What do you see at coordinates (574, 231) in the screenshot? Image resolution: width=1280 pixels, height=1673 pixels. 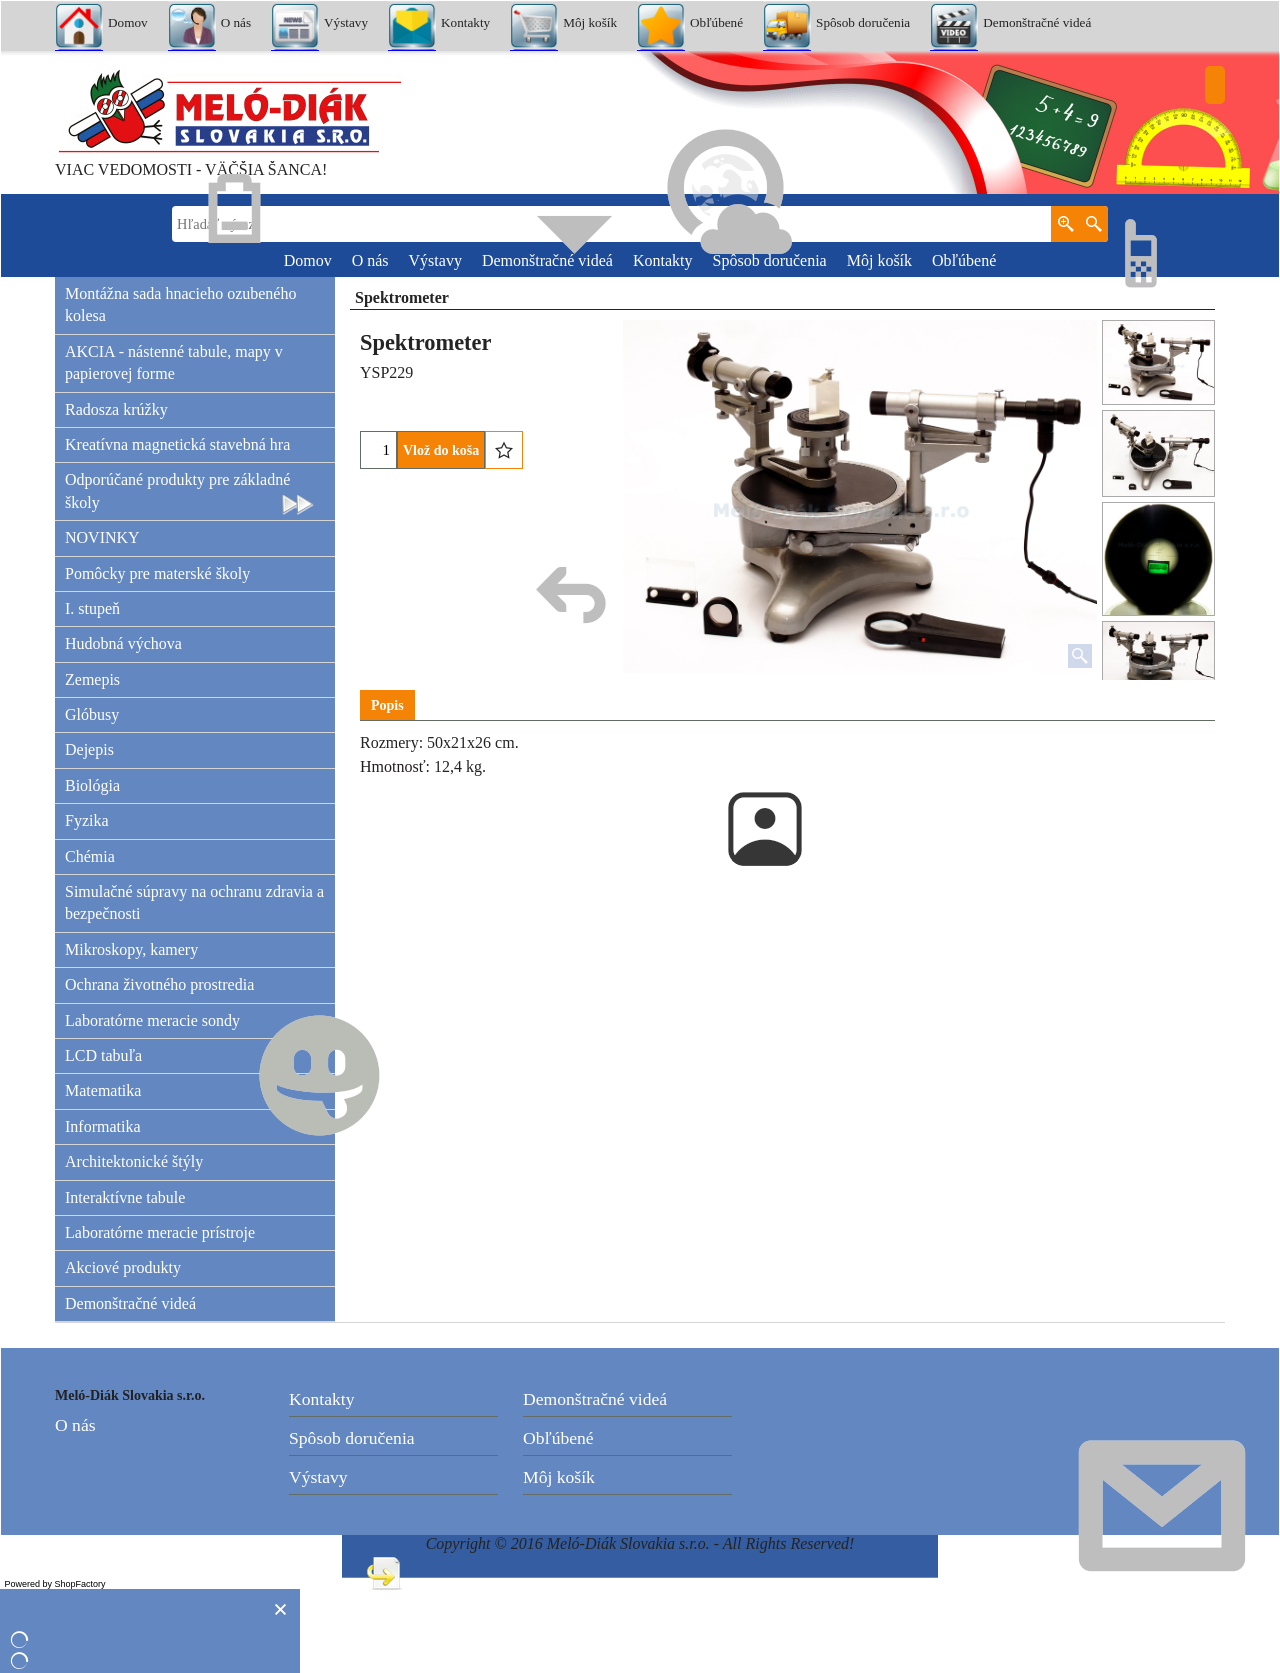 I see `scroll down or view more content below` at bounding box center [574, 231].